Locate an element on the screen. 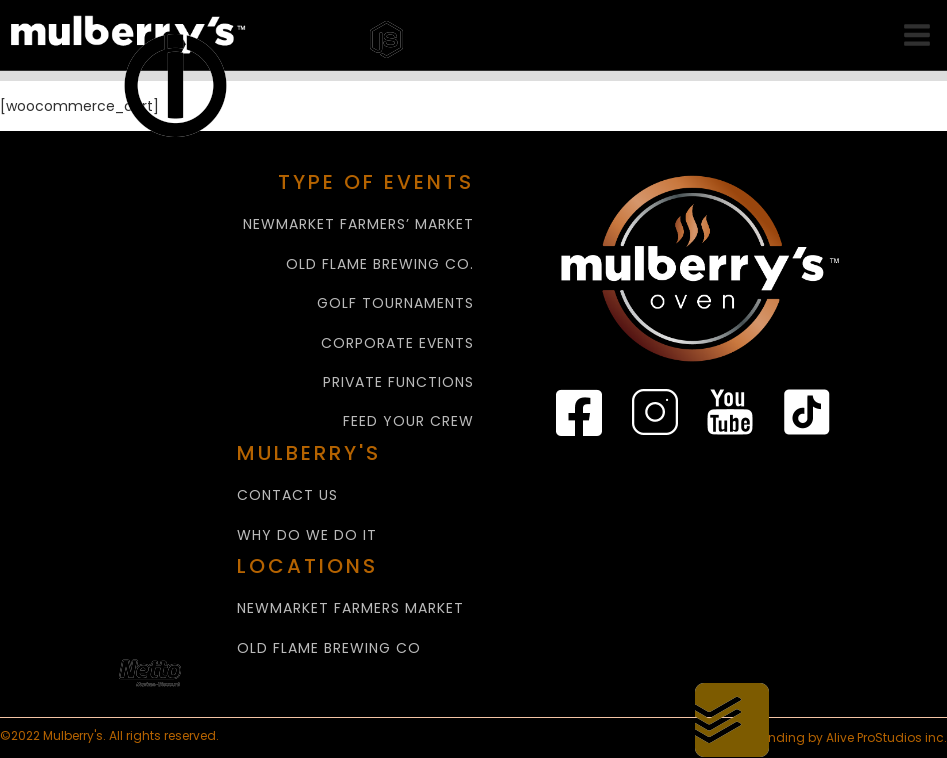 The width and height of the screenshot is (947, 758). Node.js runtime environment logo is located at coordinates (386, 39).